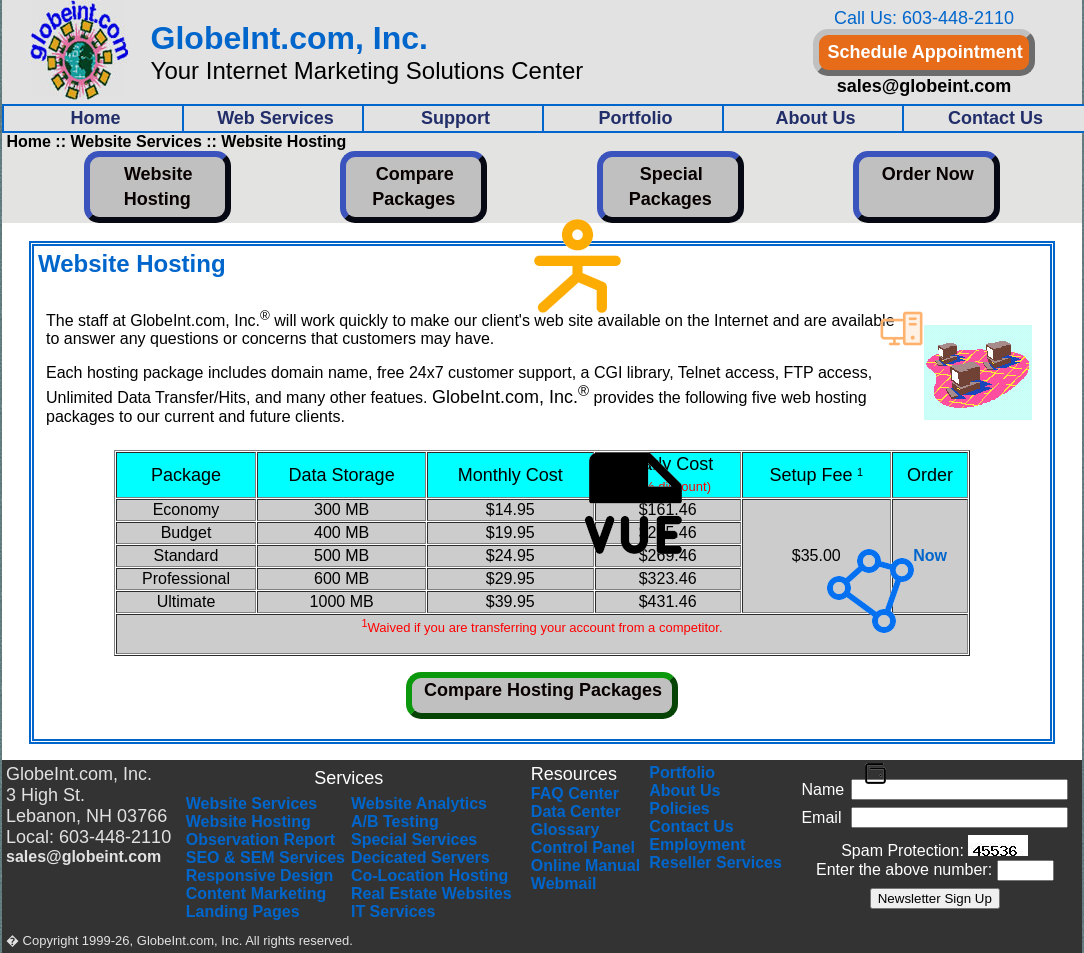 This screenshot has width=1084, height=953. Describe the element at coordinates (901, 328) in the screenshot. I see `access desktop computer settings` at that location.